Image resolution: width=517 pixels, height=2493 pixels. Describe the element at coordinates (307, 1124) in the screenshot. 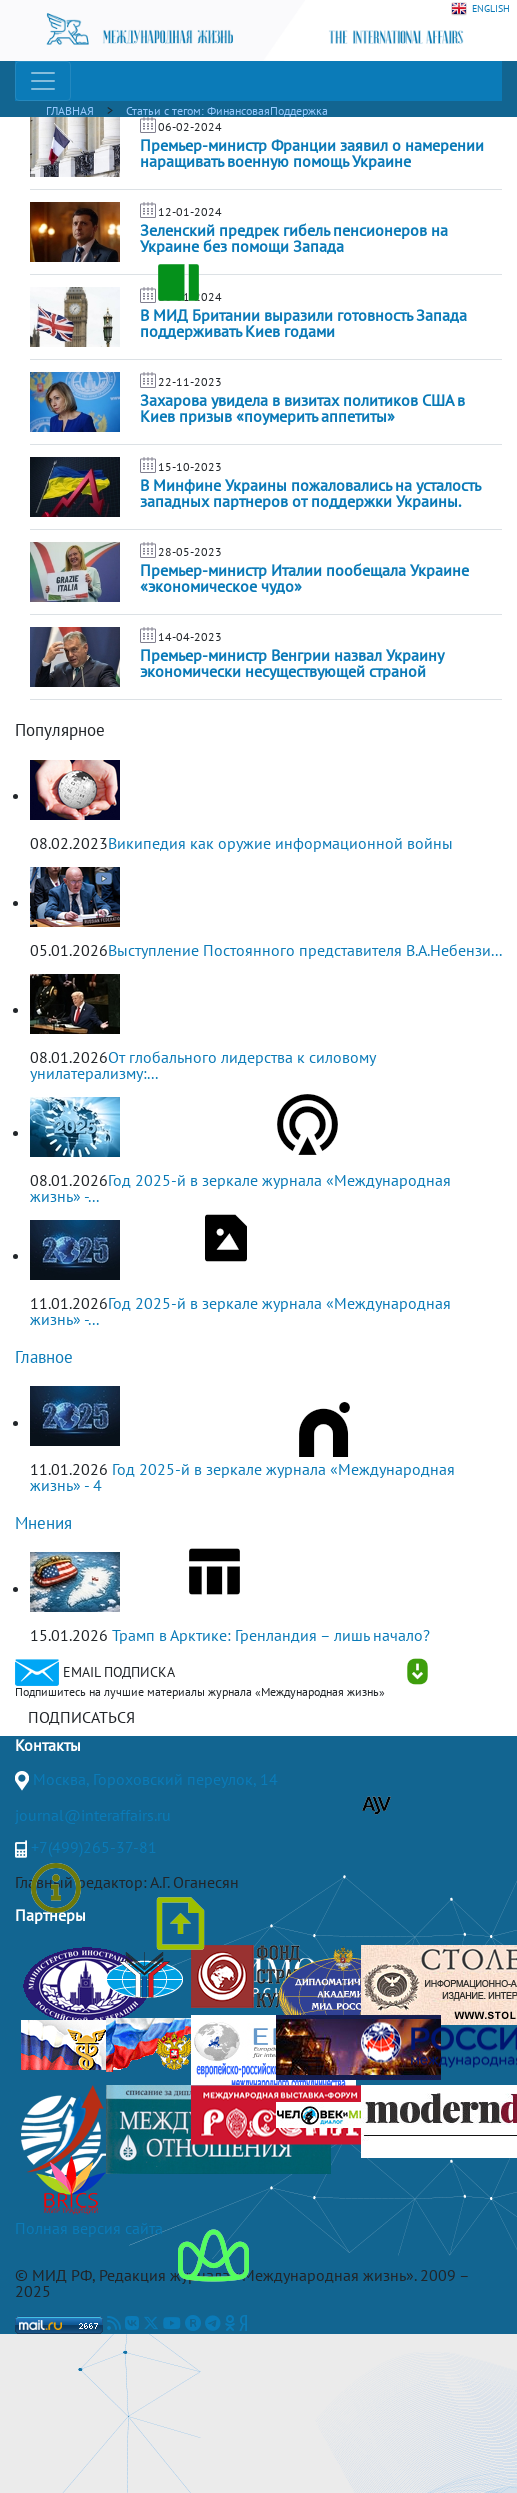

I see `enable GPS or location tracking` at that location.